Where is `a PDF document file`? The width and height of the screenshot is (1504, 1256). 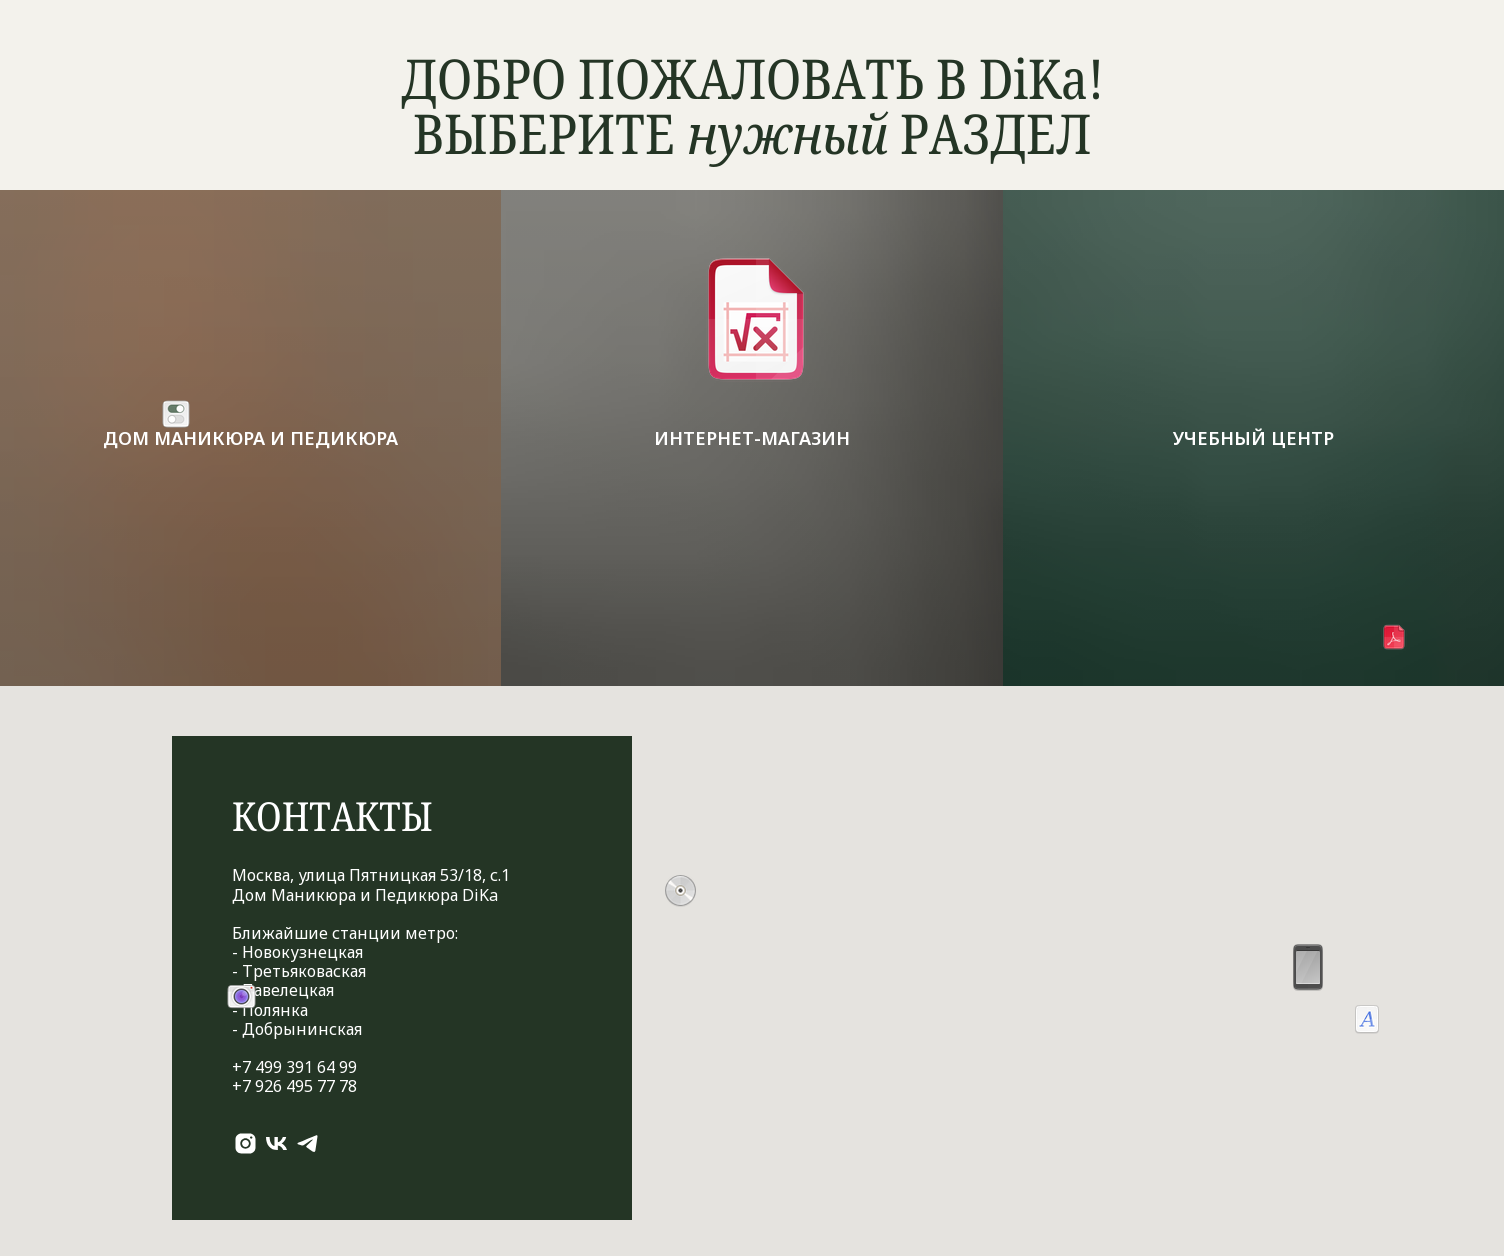
a PDF document file is located at coordinates (1394, 637).